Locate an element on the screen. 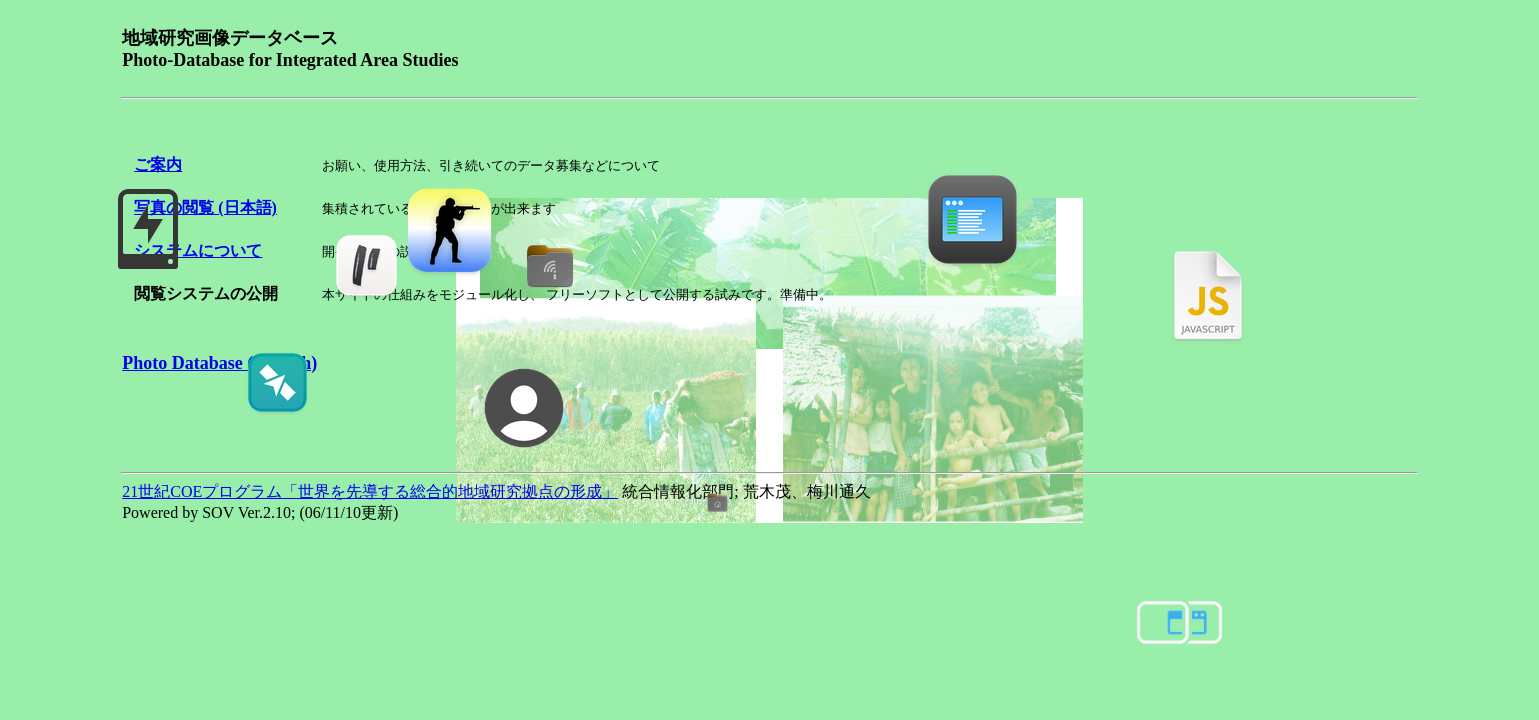 The height and width of the screenshot is (720, 1539). side-by-side window layout with focus on right screen is located at coordinates (1179, 622).